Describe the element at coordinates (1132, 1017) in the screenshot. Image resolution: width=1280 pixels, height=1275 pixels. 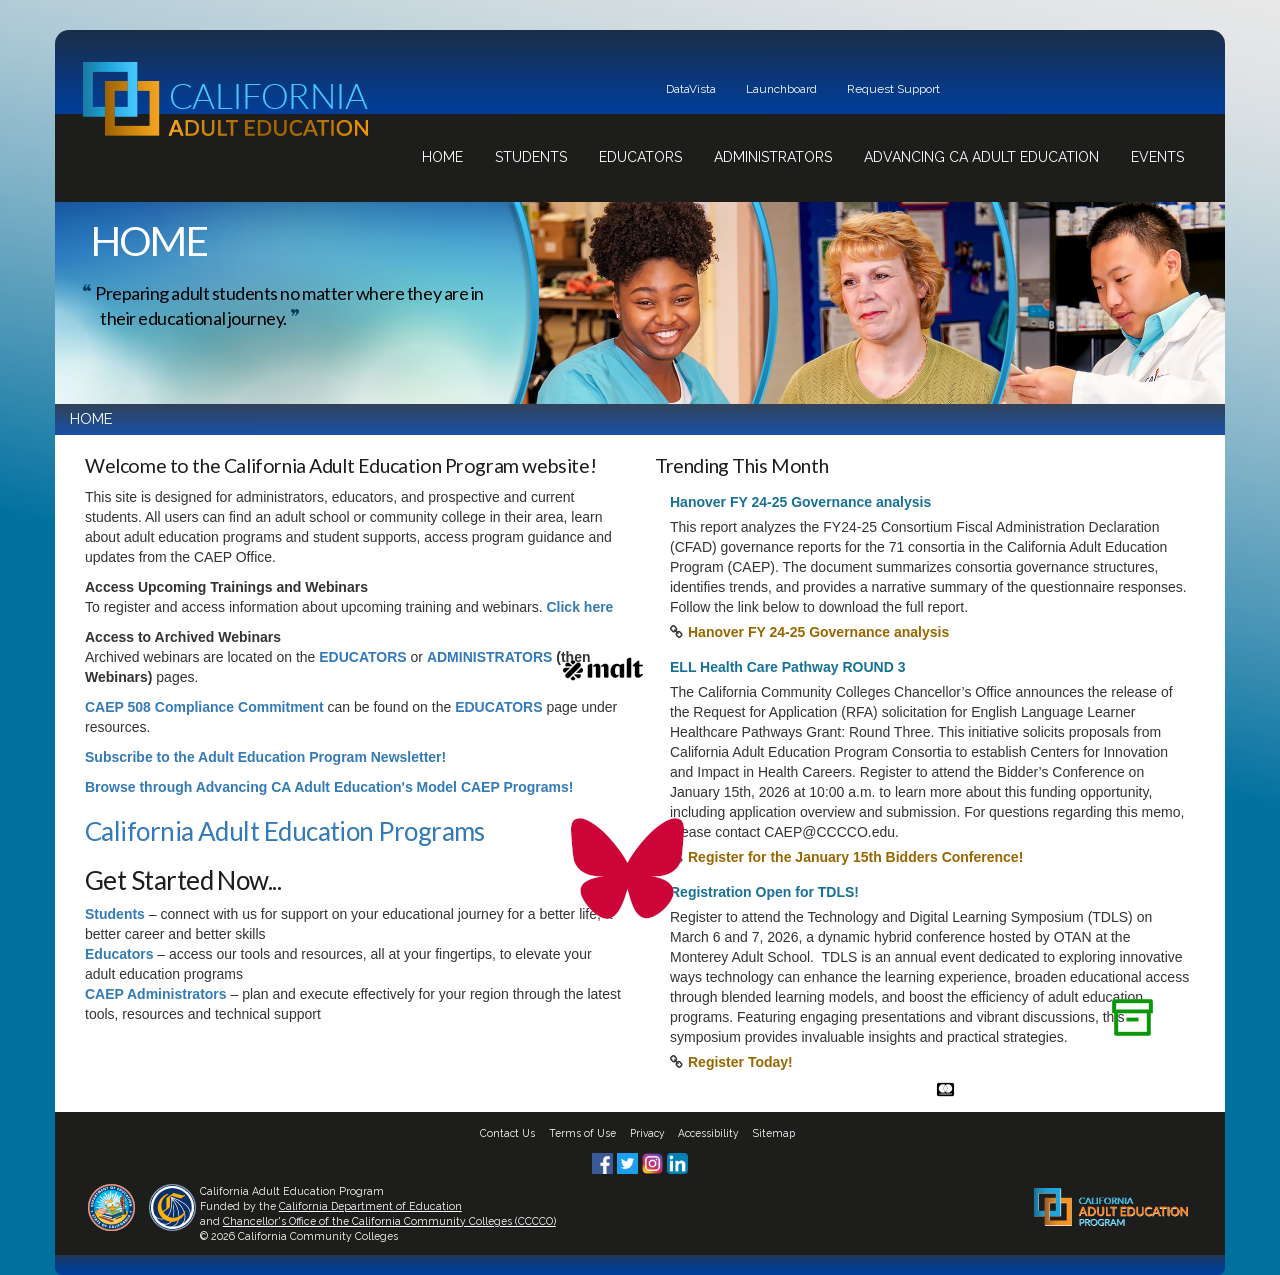
I see `archive this item` at that location.